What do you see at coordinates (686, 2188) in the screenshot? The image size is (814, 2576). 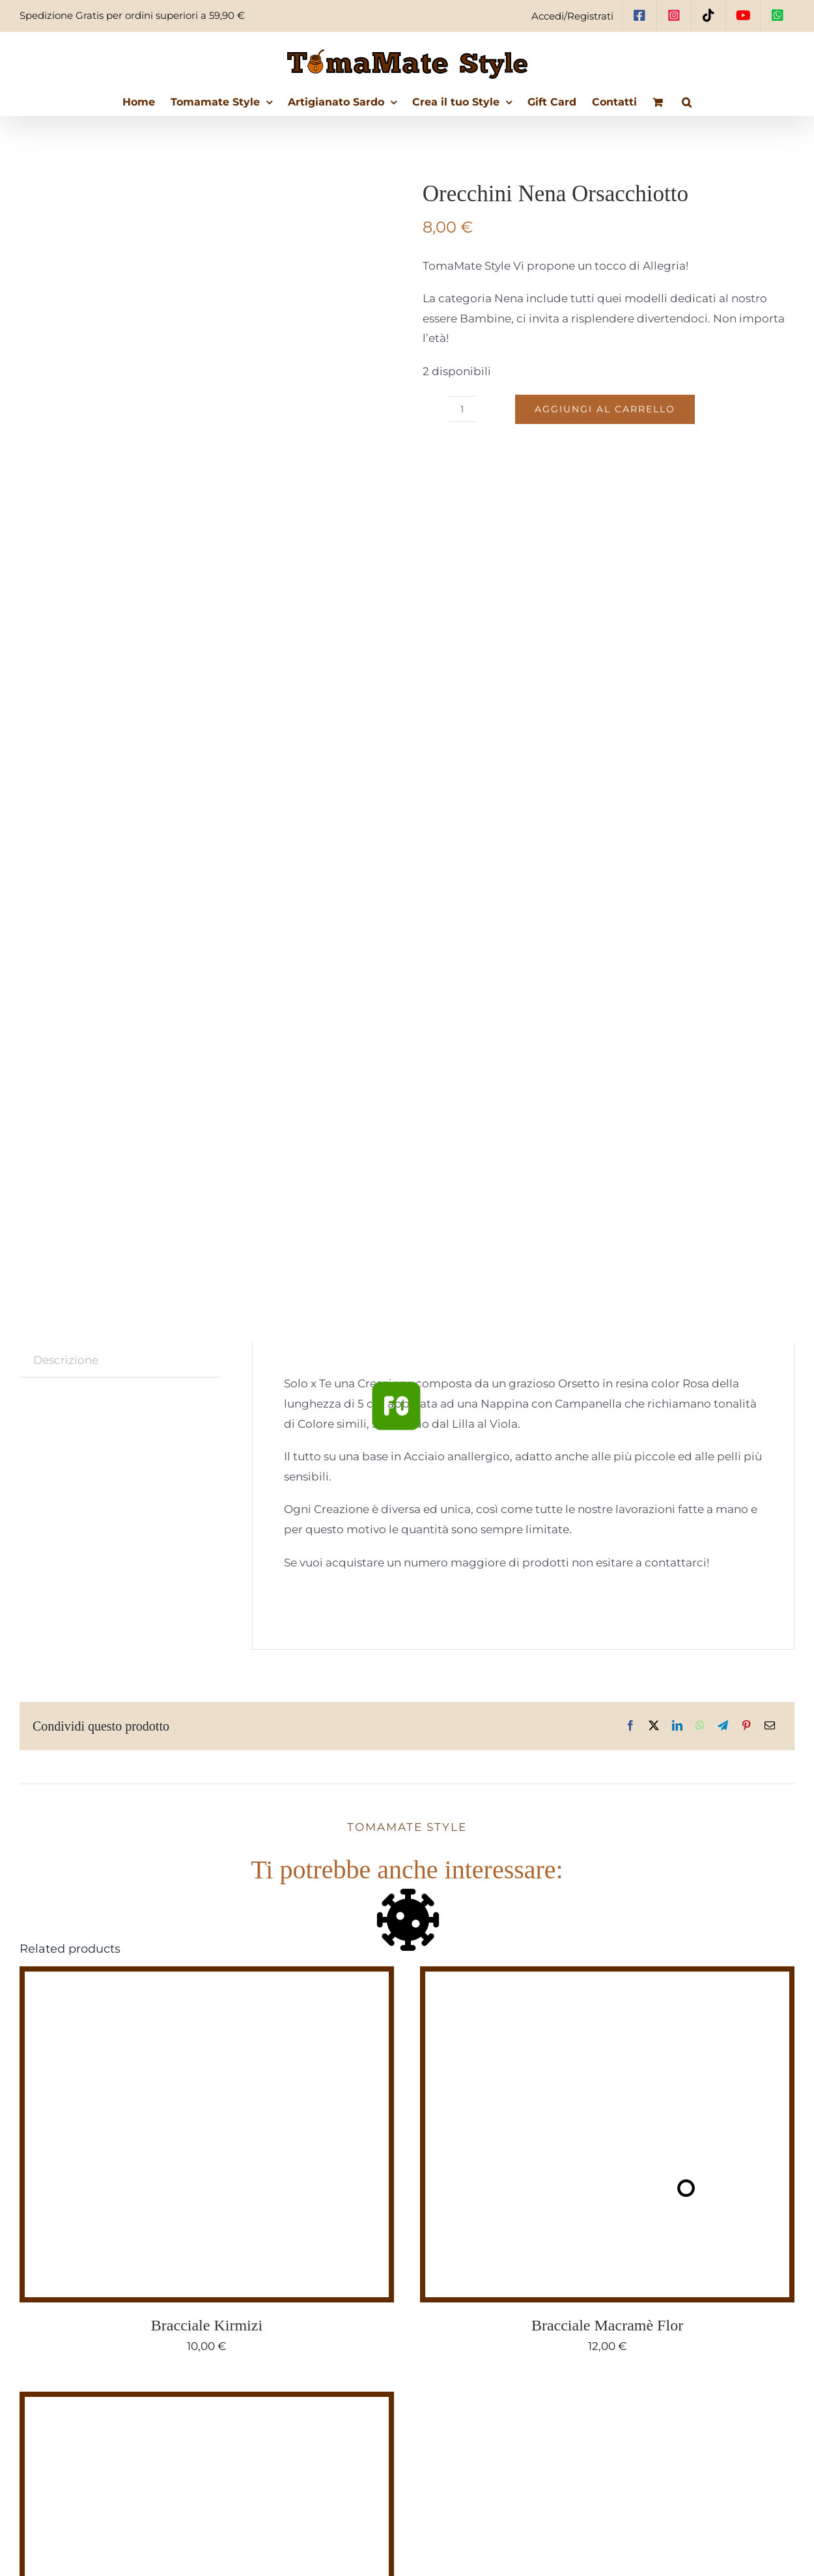 I see `indicates gender-neutral or unspecified gender option` at bounding box center [686, 2188].